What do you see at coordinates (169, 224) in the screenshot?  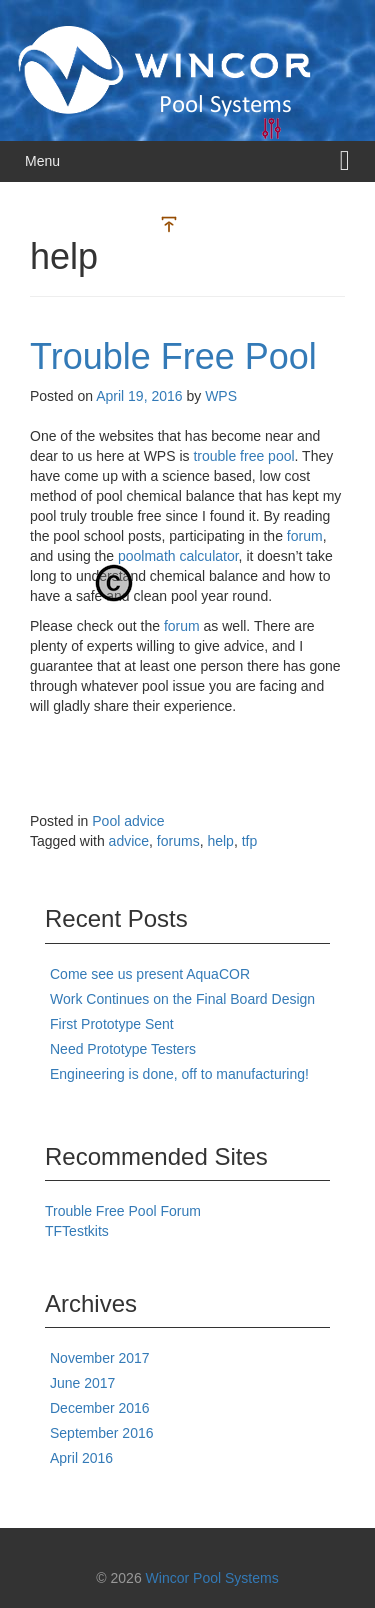 I see `upload a file or document` at bounding box center [169, 224].